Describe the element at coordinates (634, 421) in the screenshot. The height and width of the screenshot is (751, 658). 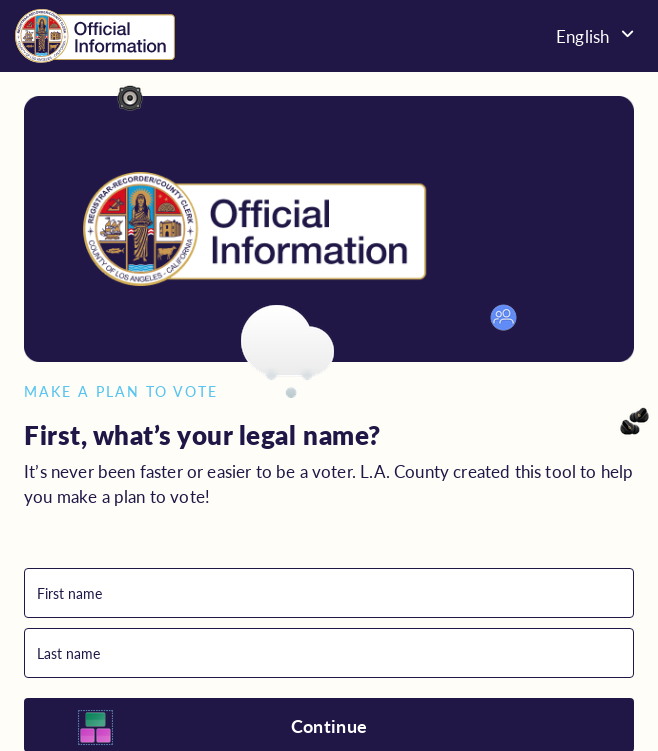
I see `connect beats wireless earbuds` at that location.